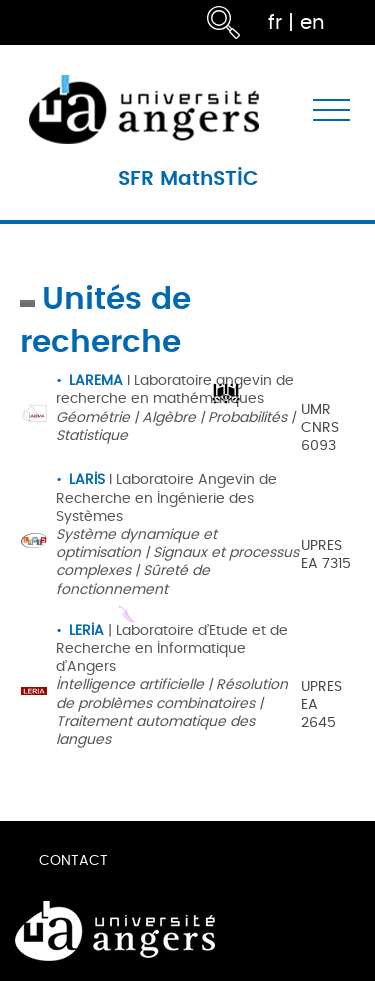 The height and width of the screenshot is (981, 375). What do you see at coordinates (127, 614) in the screenshot?
I see `equip a dagger or knife weapon` at bounding box center [127, 614].